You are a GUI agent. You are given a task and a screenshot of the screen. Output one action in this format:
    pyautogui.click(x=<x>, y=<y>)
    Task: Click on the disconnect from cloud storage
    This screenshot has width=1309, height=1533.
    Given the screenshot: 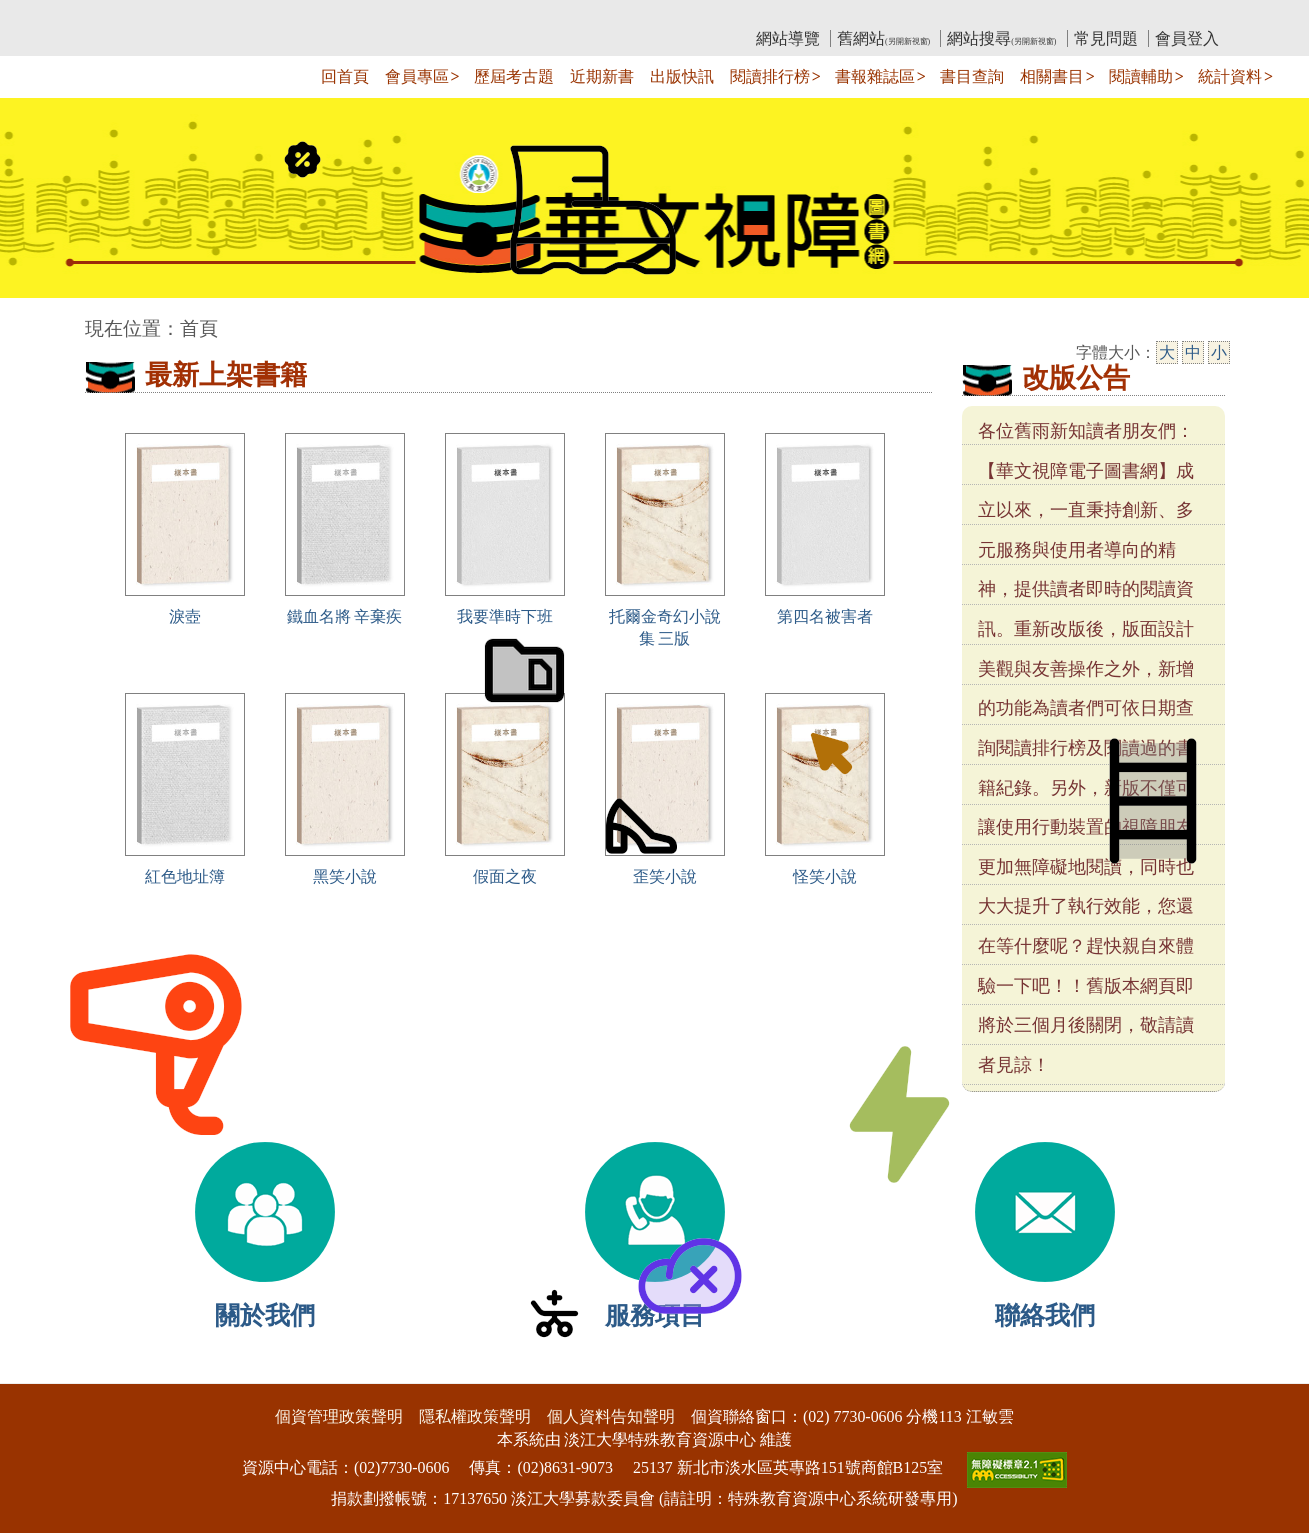 What is the action you would take?
    pyautogui.click(x=690, y=1276)
    